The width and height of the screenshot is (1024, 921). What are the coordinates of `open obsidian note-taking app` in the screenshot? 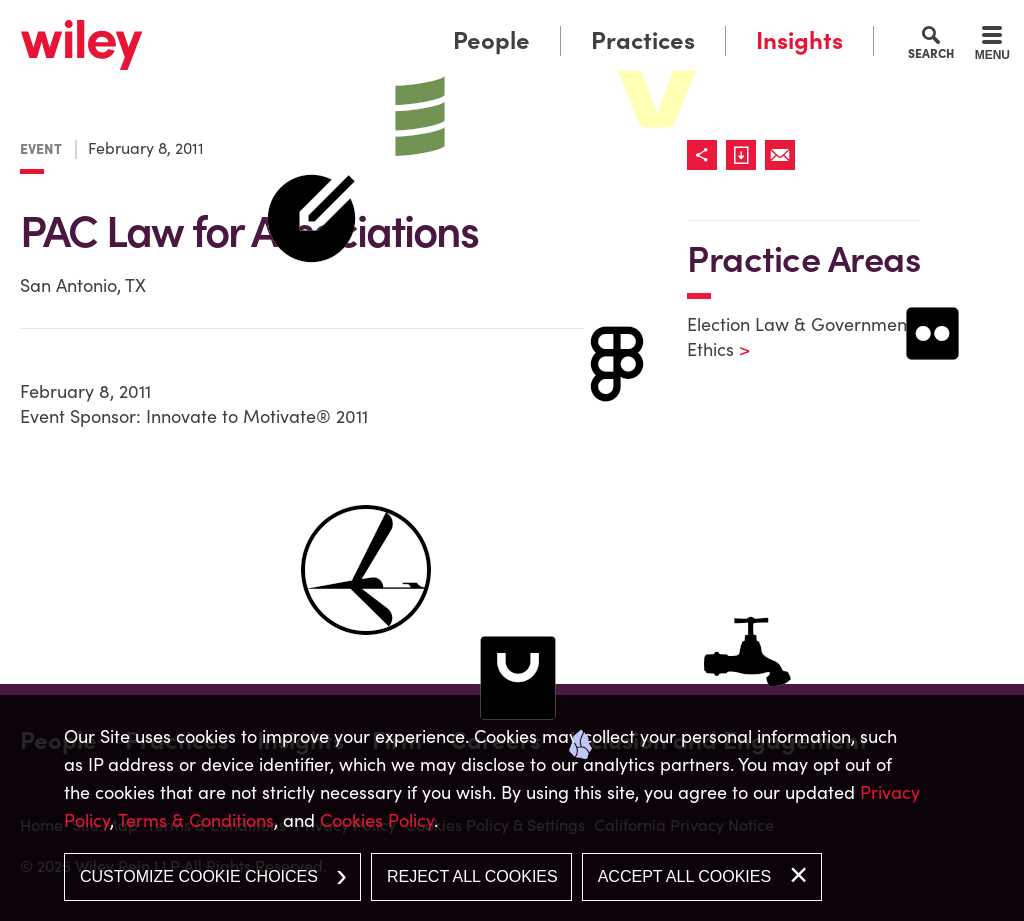 It's located at (580, 744).